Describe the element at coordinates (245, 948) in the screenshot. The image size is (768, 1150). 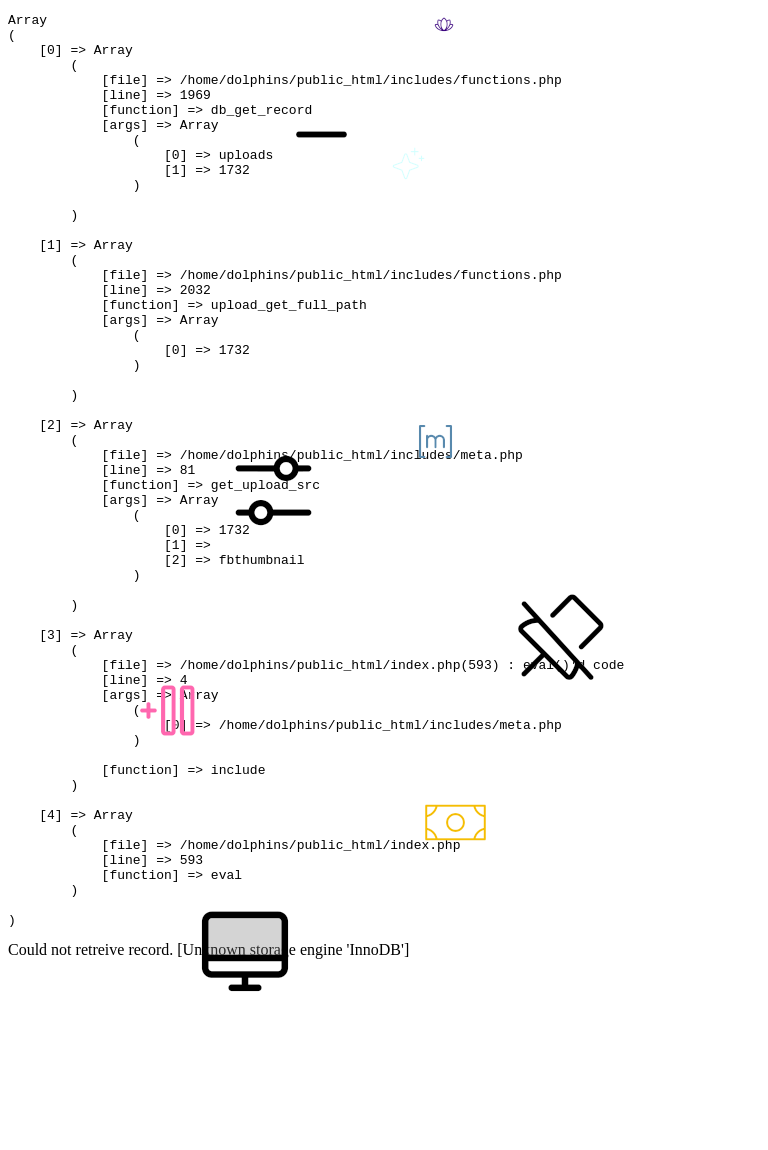
I see `switch to desktop view` at that location.